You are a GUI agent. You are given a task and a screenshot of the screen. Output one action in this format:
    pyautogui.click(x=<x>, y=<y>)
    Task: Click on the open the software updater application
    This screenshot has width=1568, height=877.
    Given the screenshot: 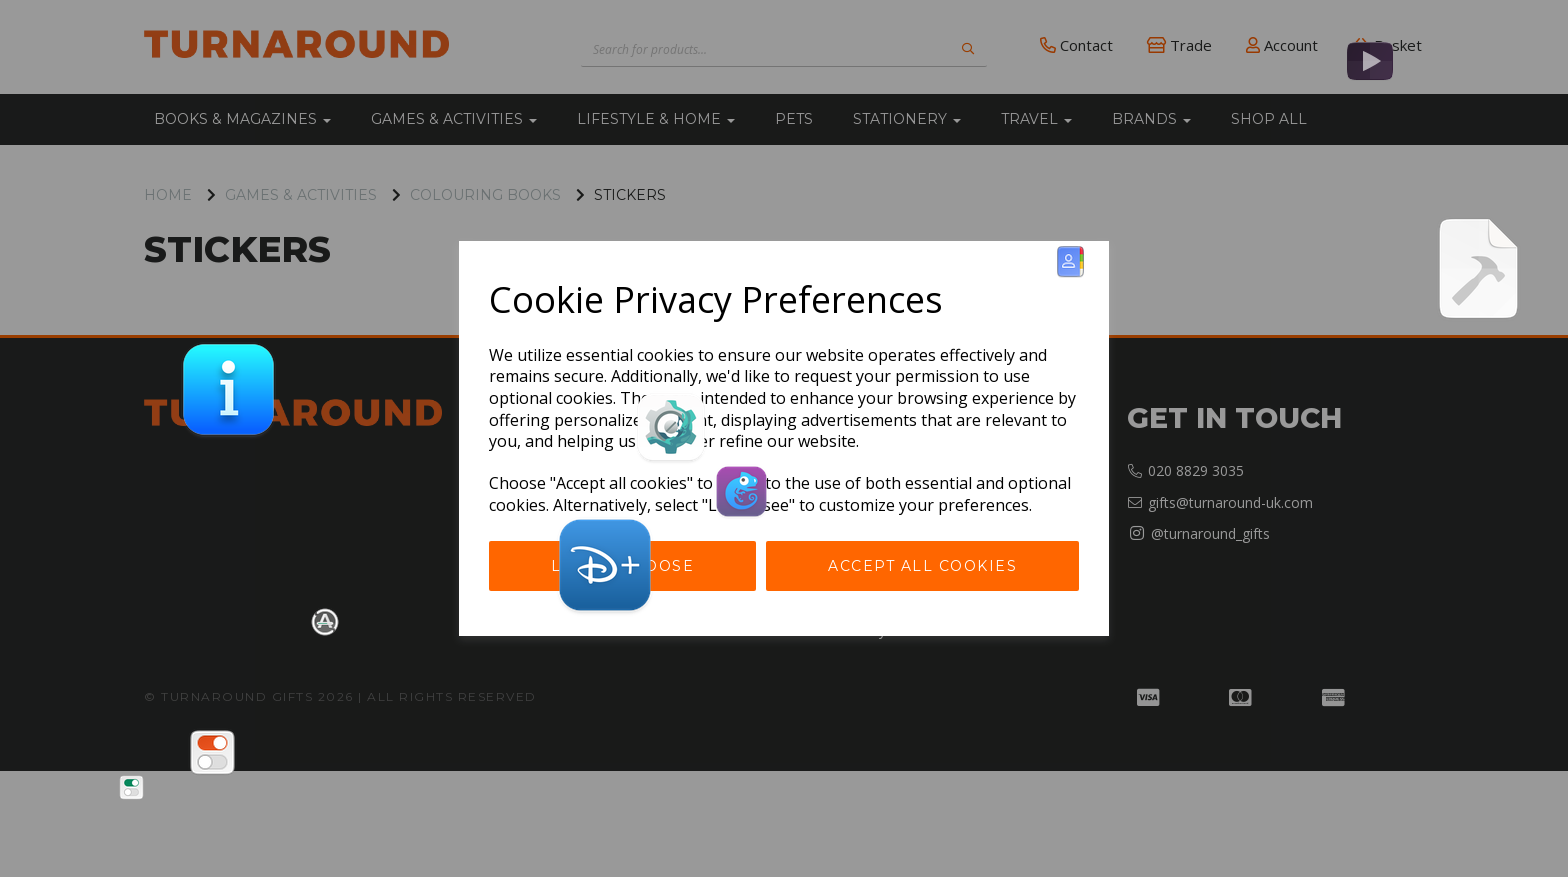 What is the action you would take?
    pyautogui.click(x=325, y=622)
    